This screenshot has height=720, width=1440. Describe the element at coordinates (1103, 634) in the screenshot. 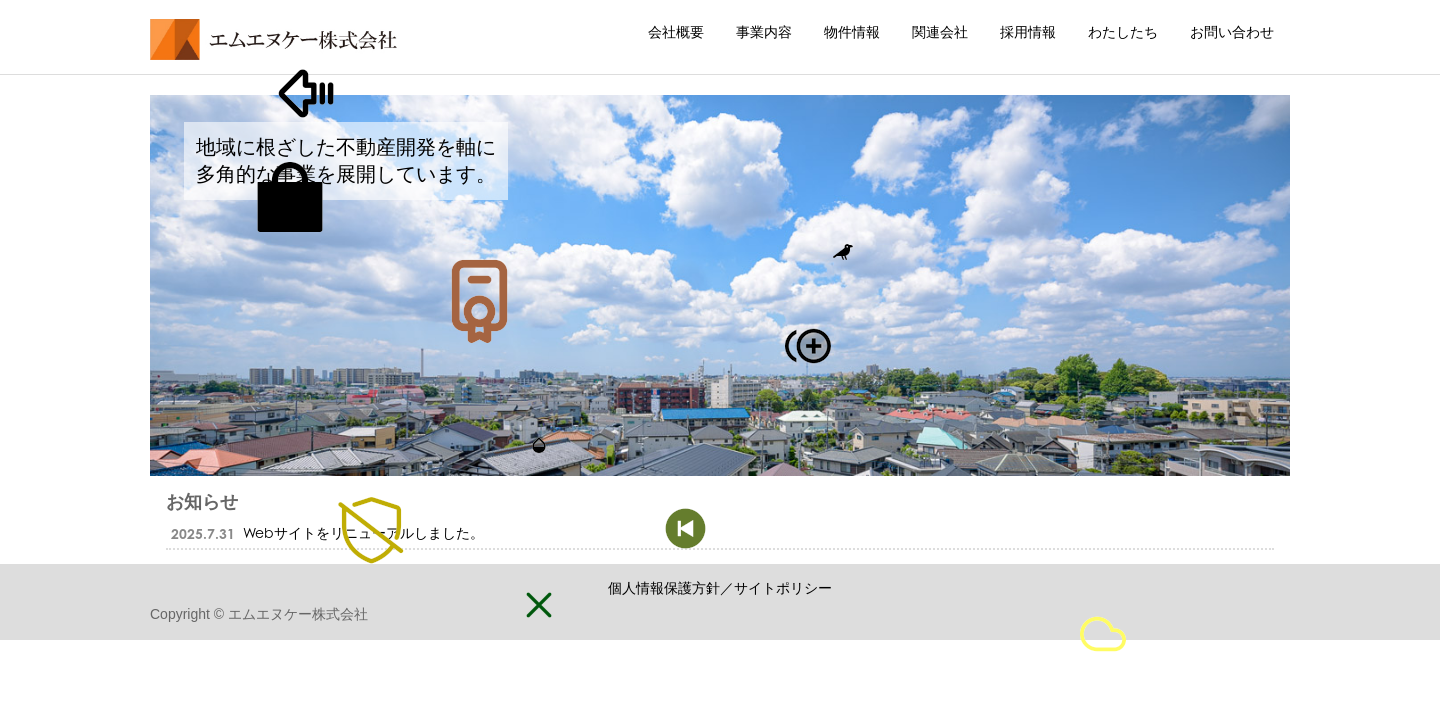

I see `access cloud storage` at that location.